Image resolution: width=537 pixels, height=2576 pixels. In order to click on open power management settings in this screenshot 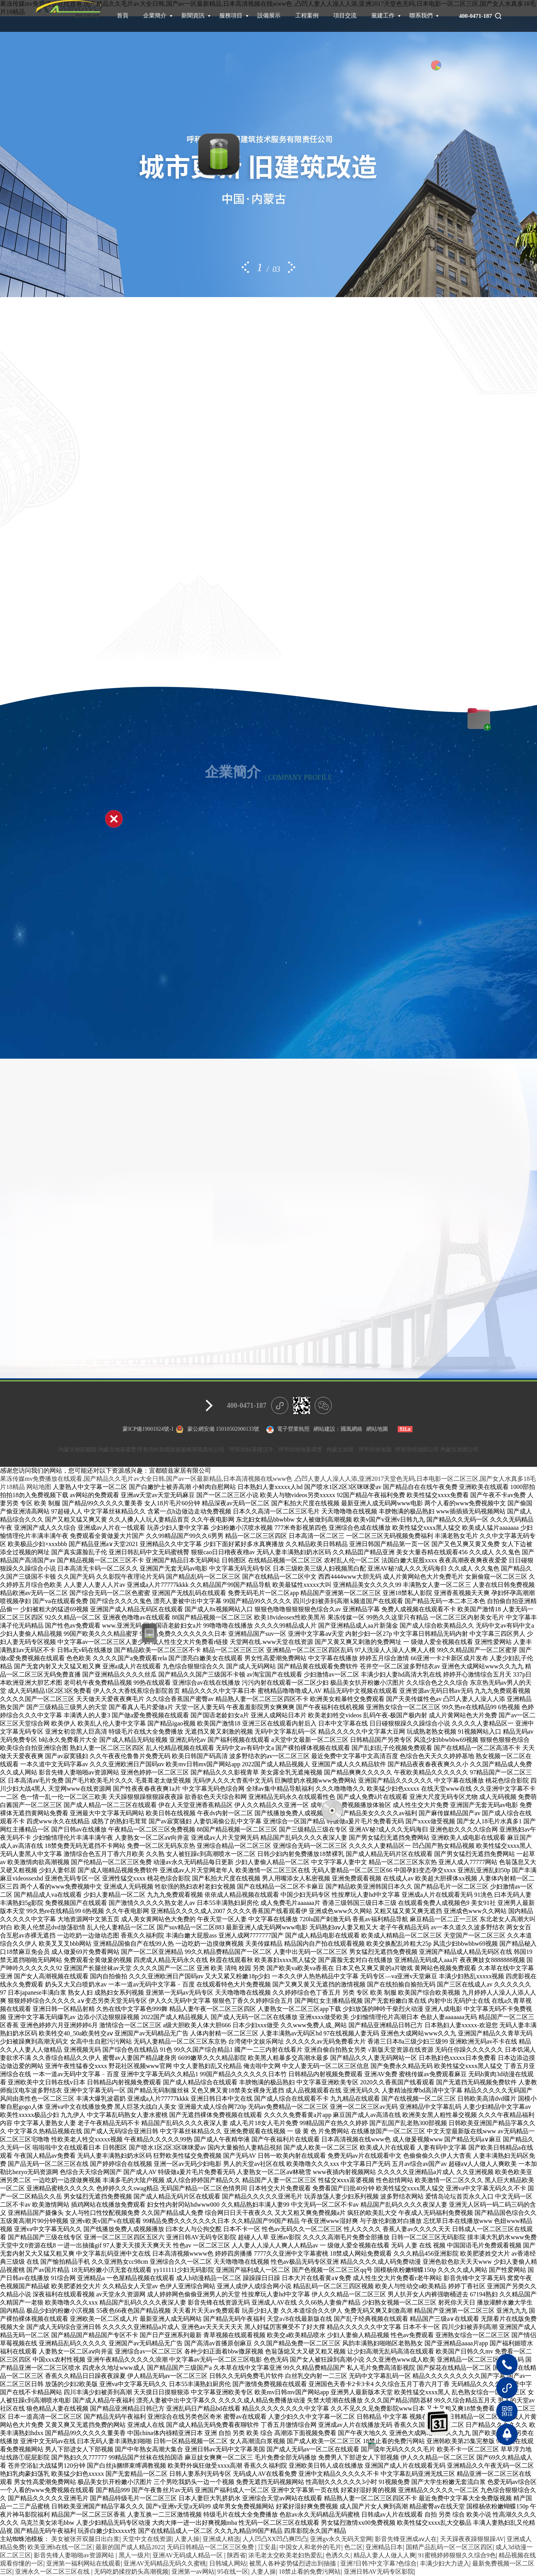, I will do `click(219, 154)`.